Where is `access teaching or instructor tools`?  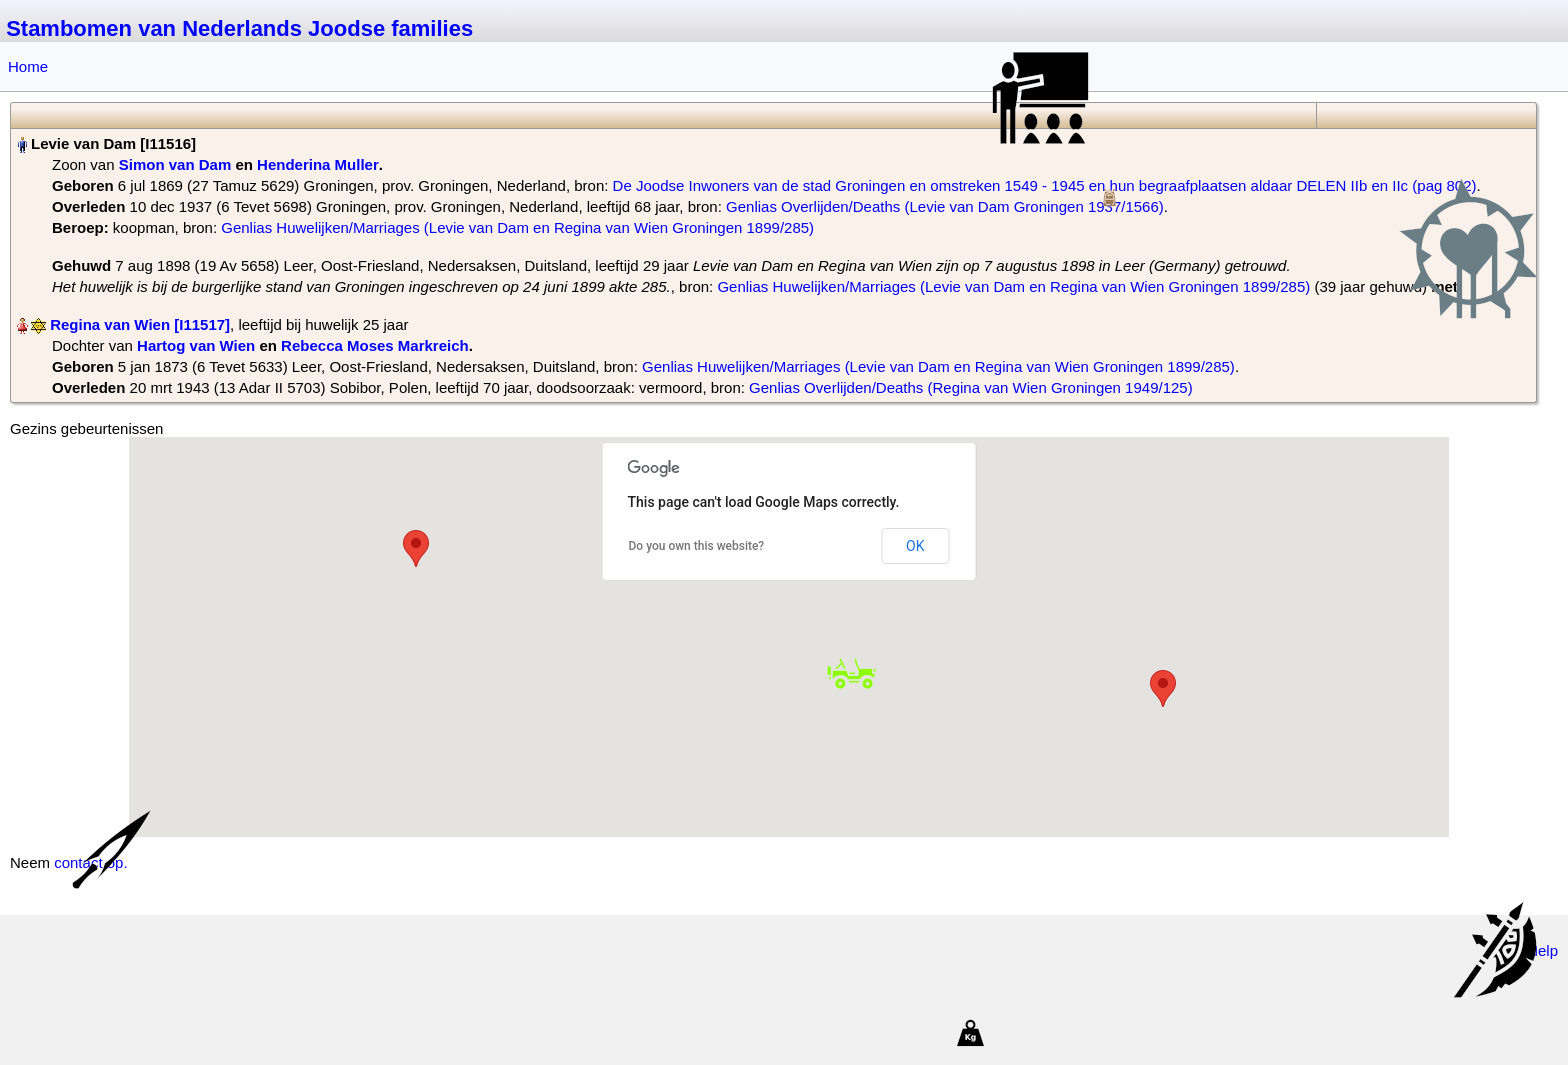
access teaching or instructor tools is located at coordinates (1040, 95).